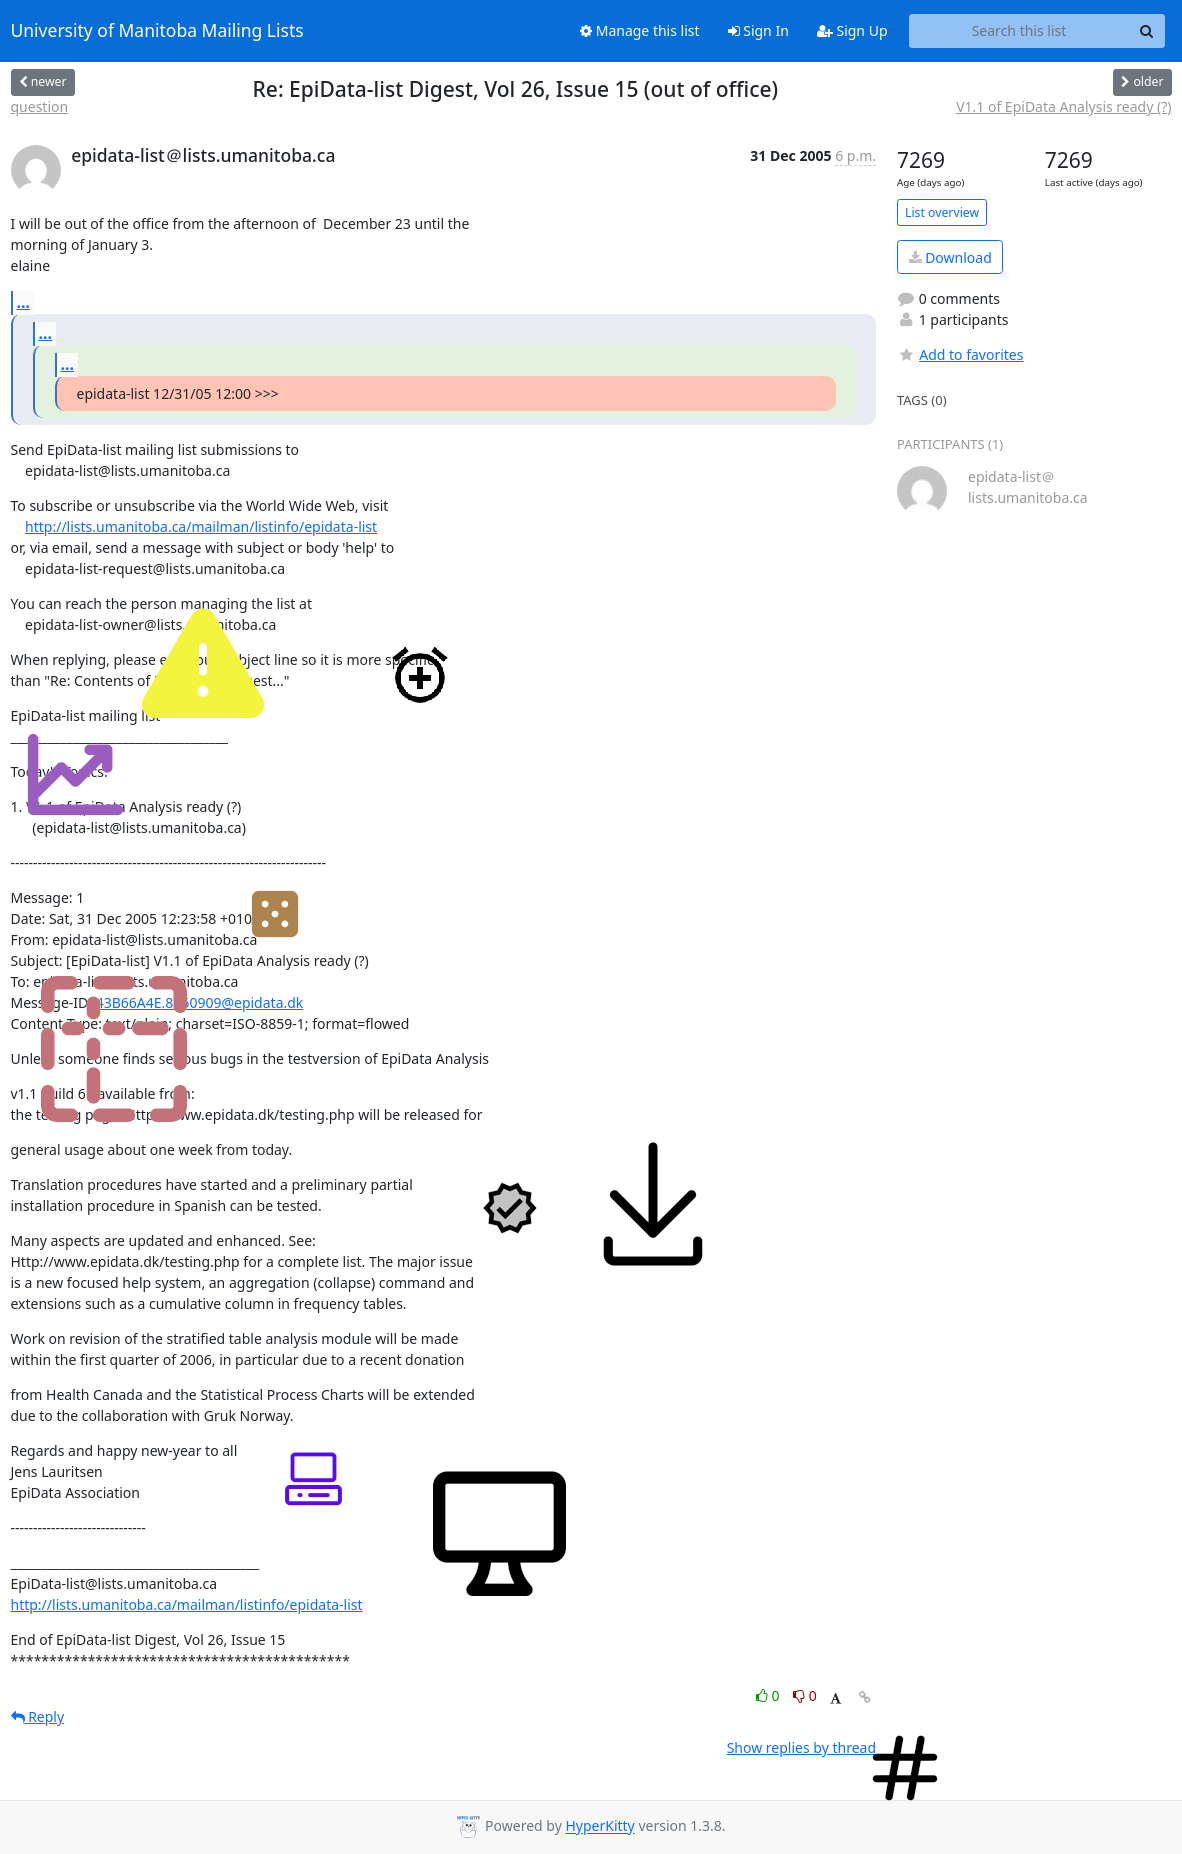  What do you see at coordinates (510, 1208) in the screenshot?
I see `indicates a verified account or profile` at bounding box center [510, 1208].